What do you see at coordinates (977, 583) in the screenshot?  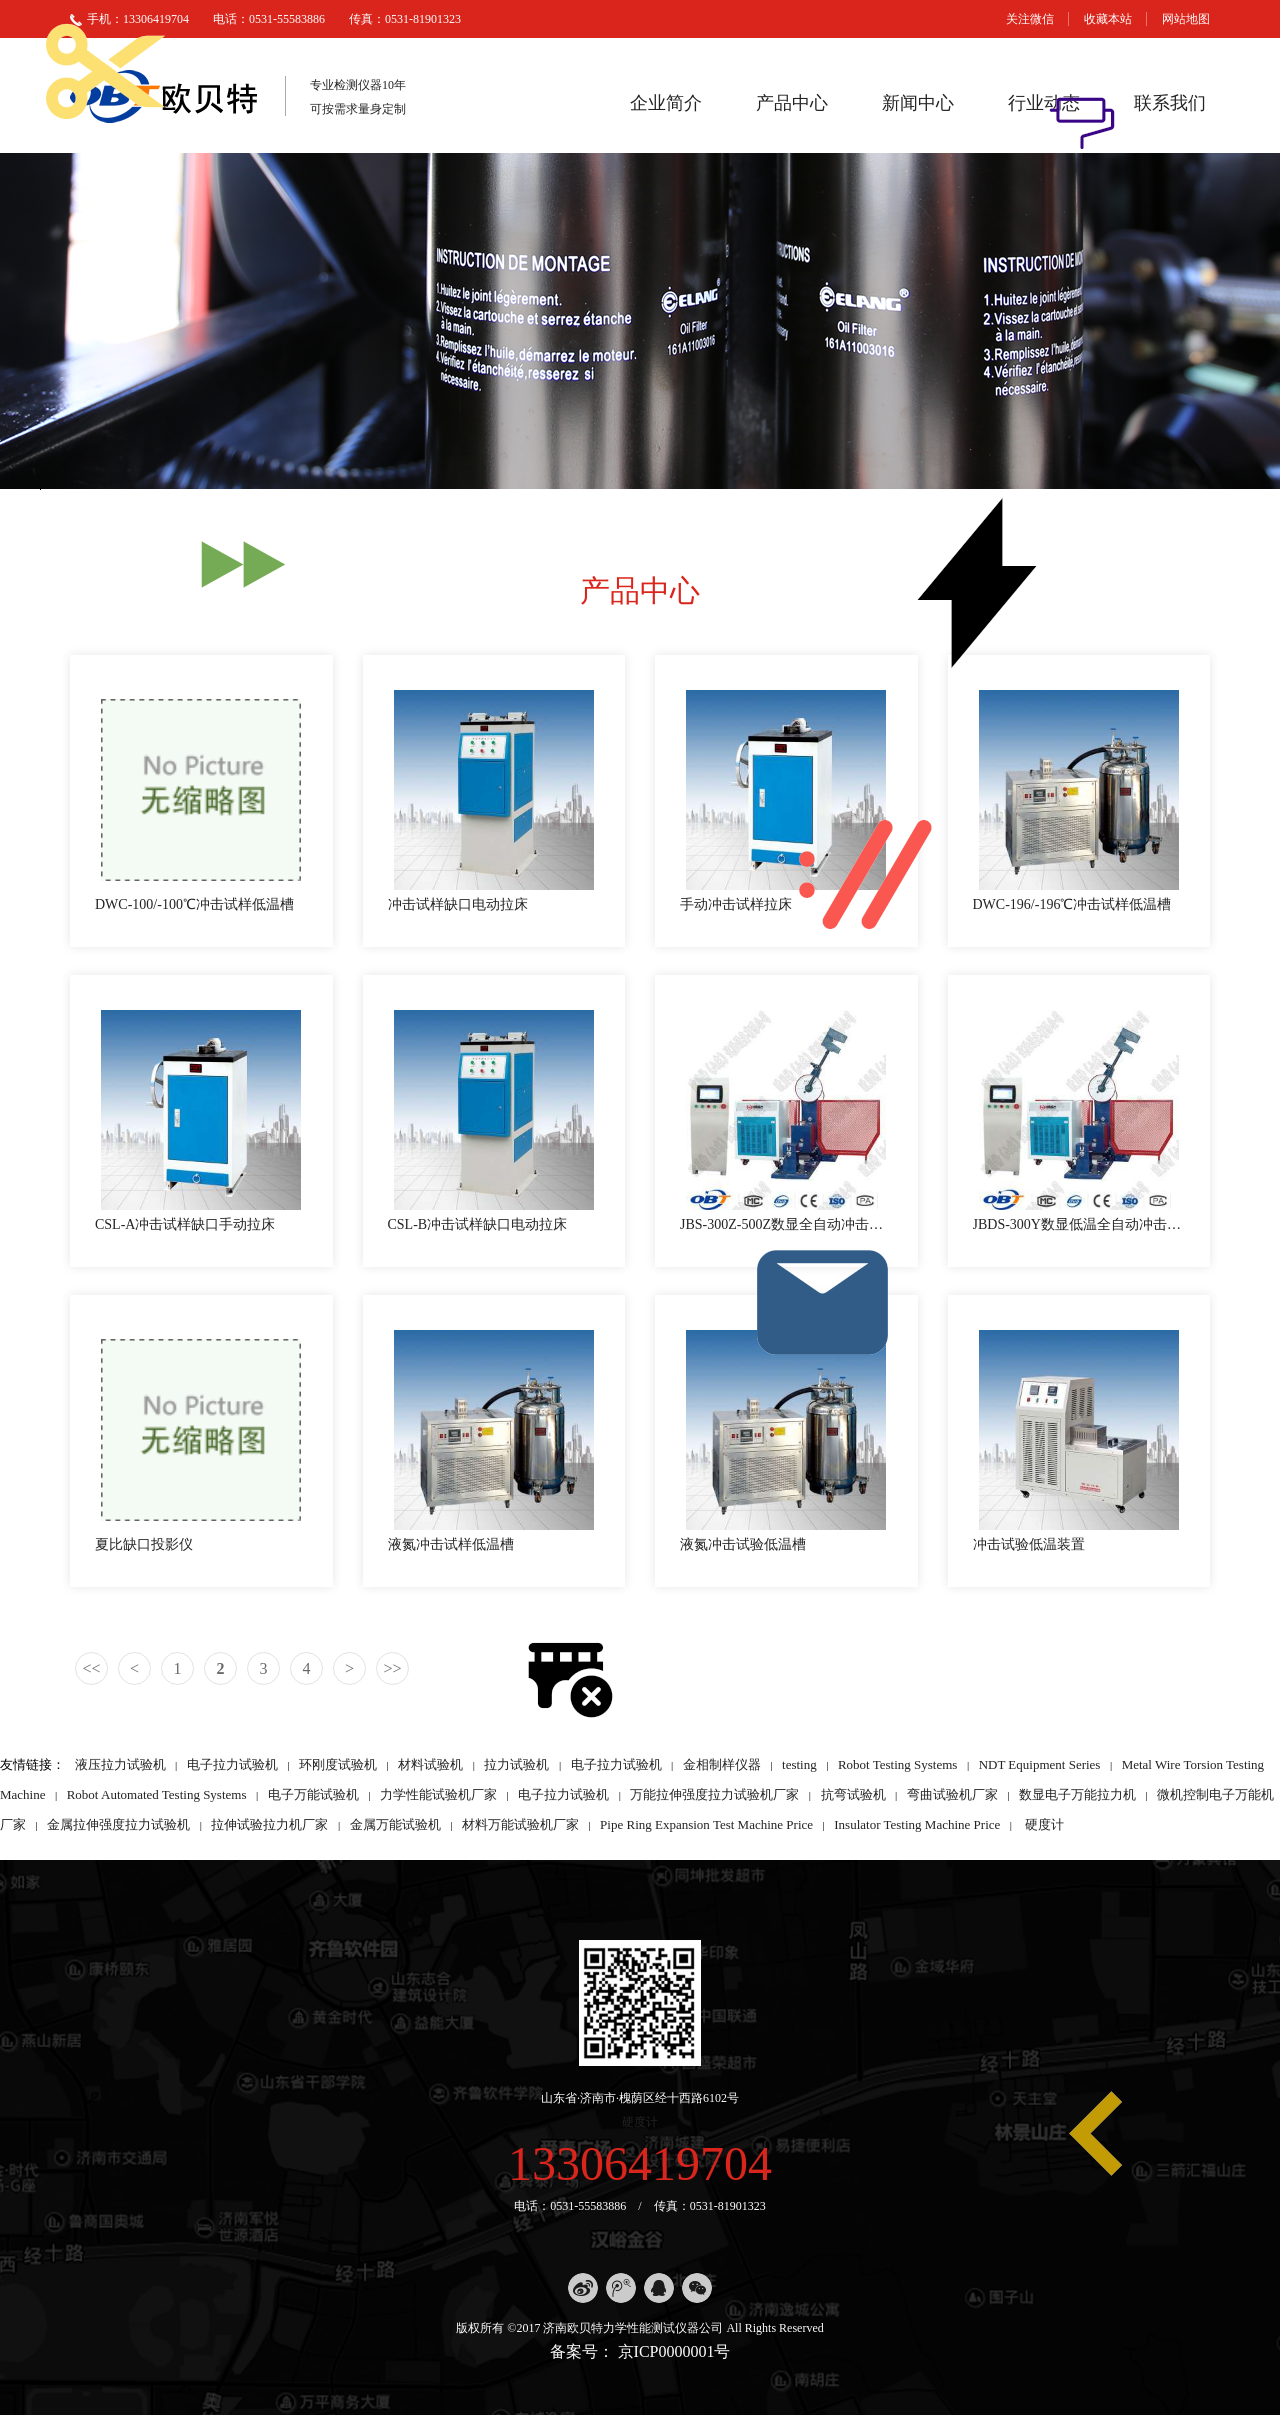 I see `indicates quick actions or instant features` at bounding box center [977, 583].